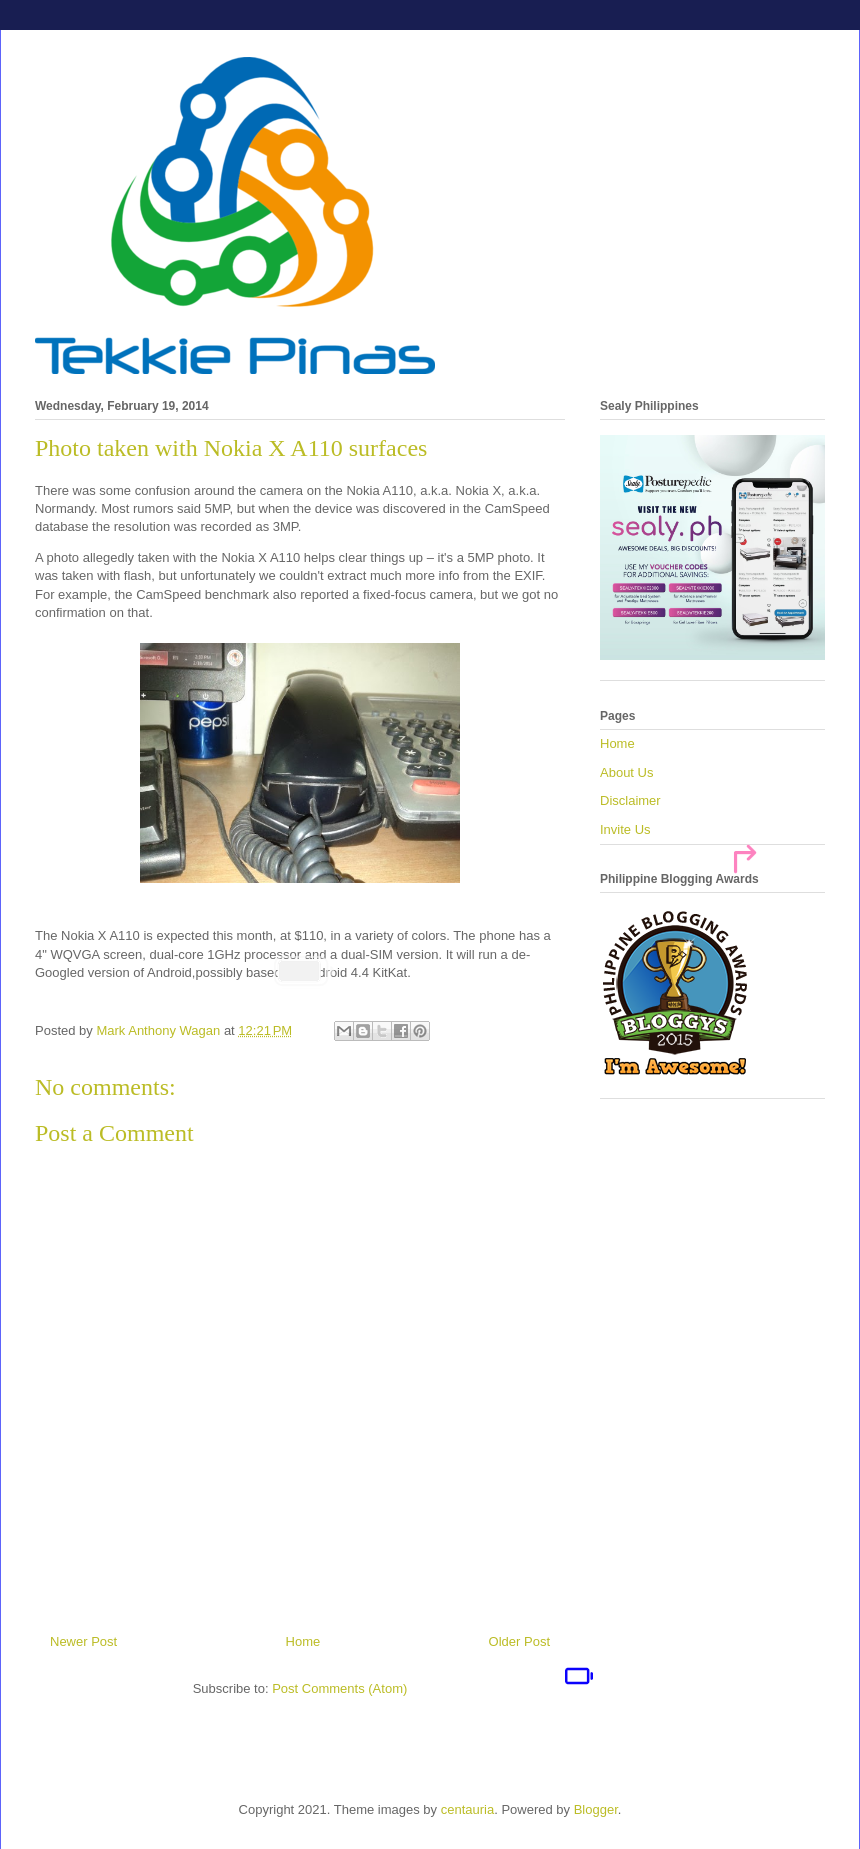 This screenshot has height=1849, width=860. I want to click on reply to a message or forward content, so click(743, 859).